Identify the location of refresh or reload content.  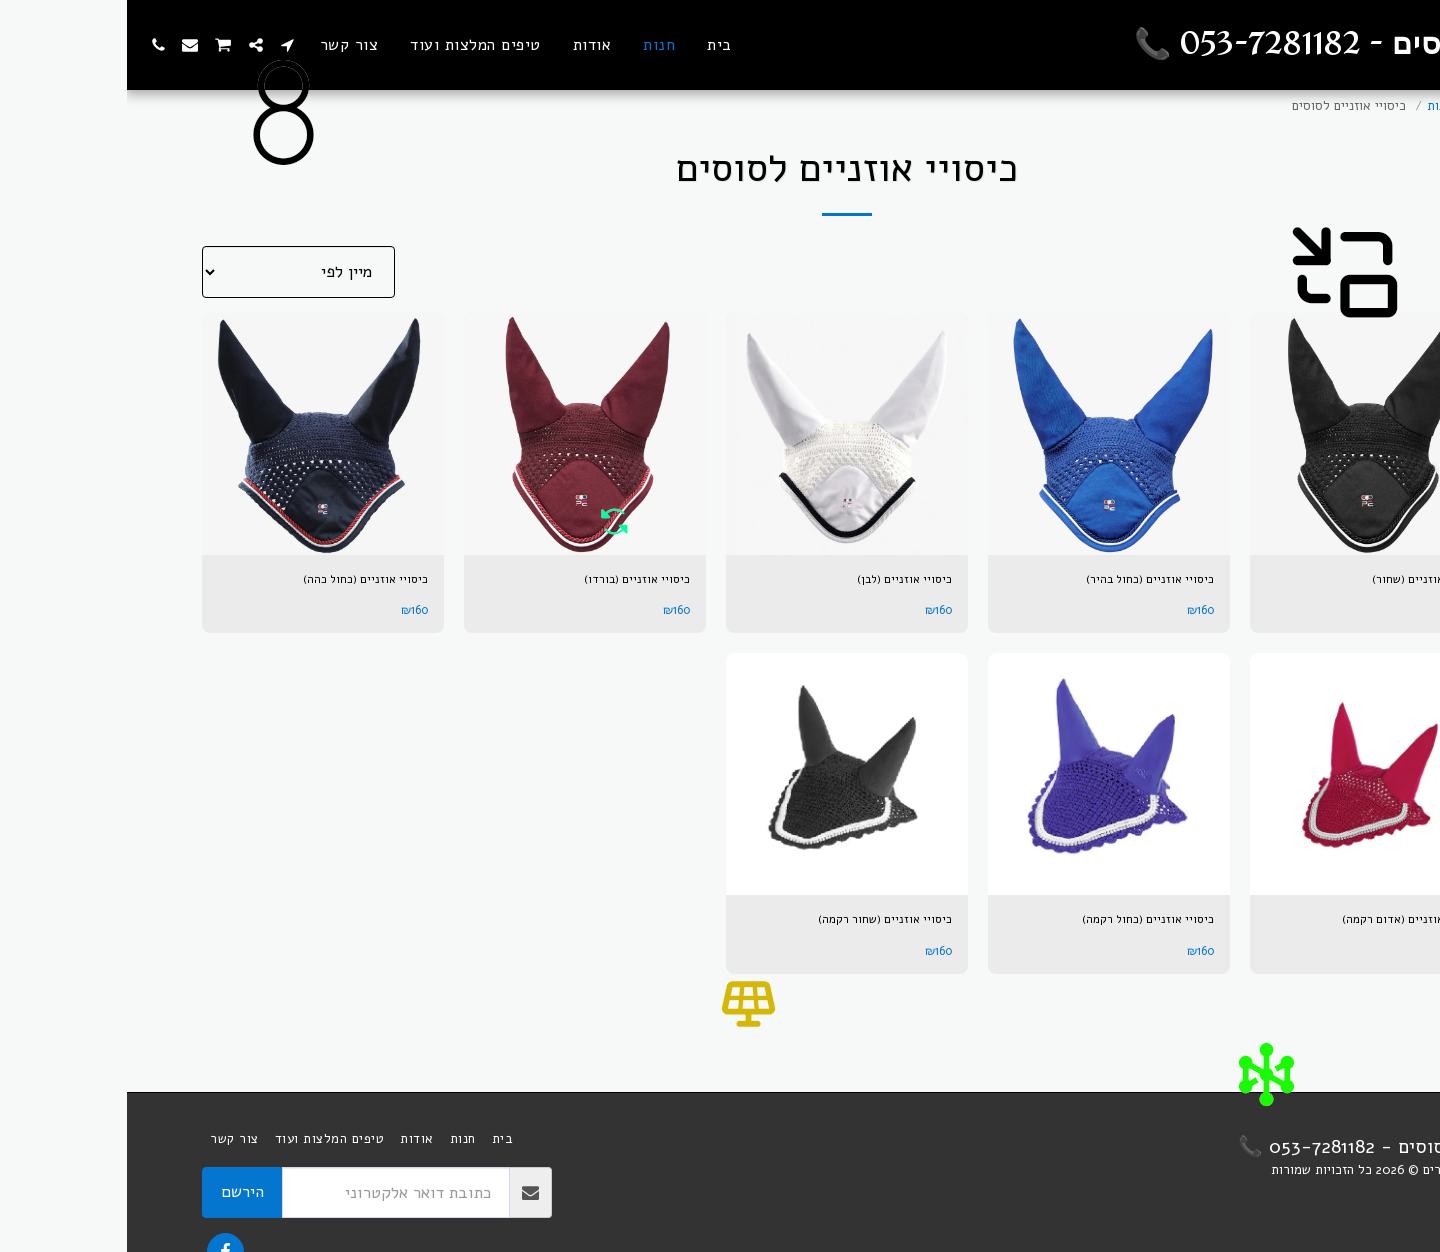
(614, 521).